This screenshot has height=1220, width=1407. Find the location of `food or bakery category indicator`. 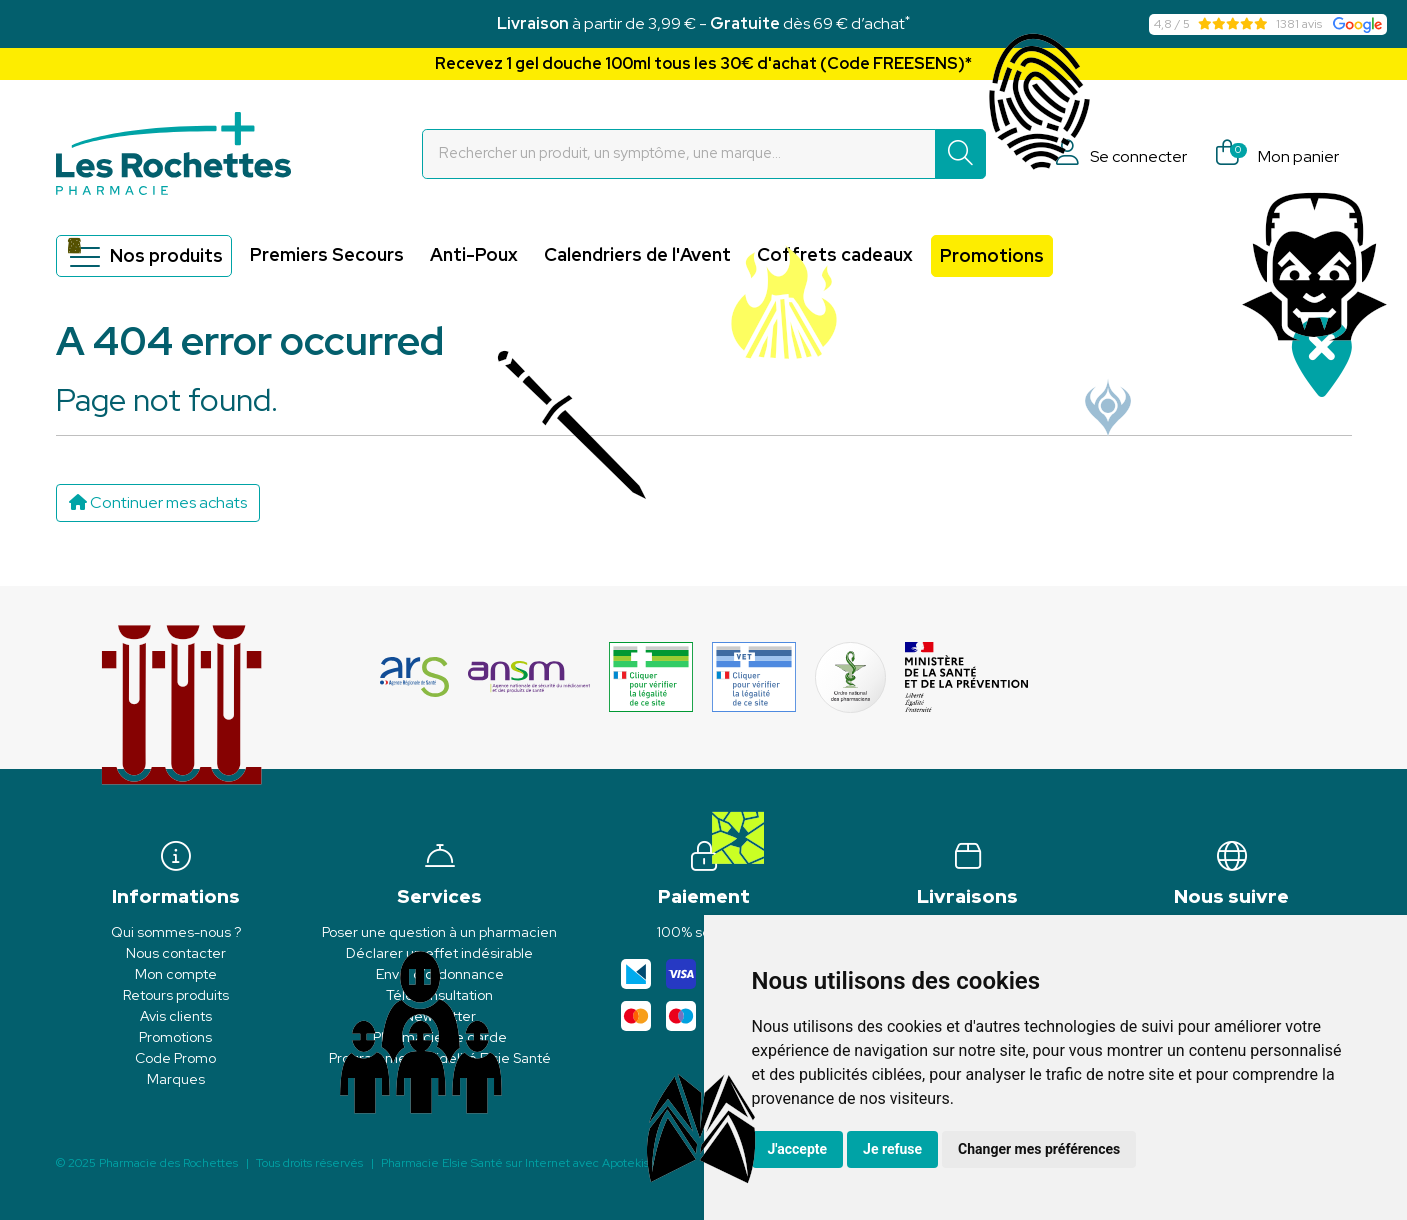

food or bakery category indicator is located at coordinates (74, 245).